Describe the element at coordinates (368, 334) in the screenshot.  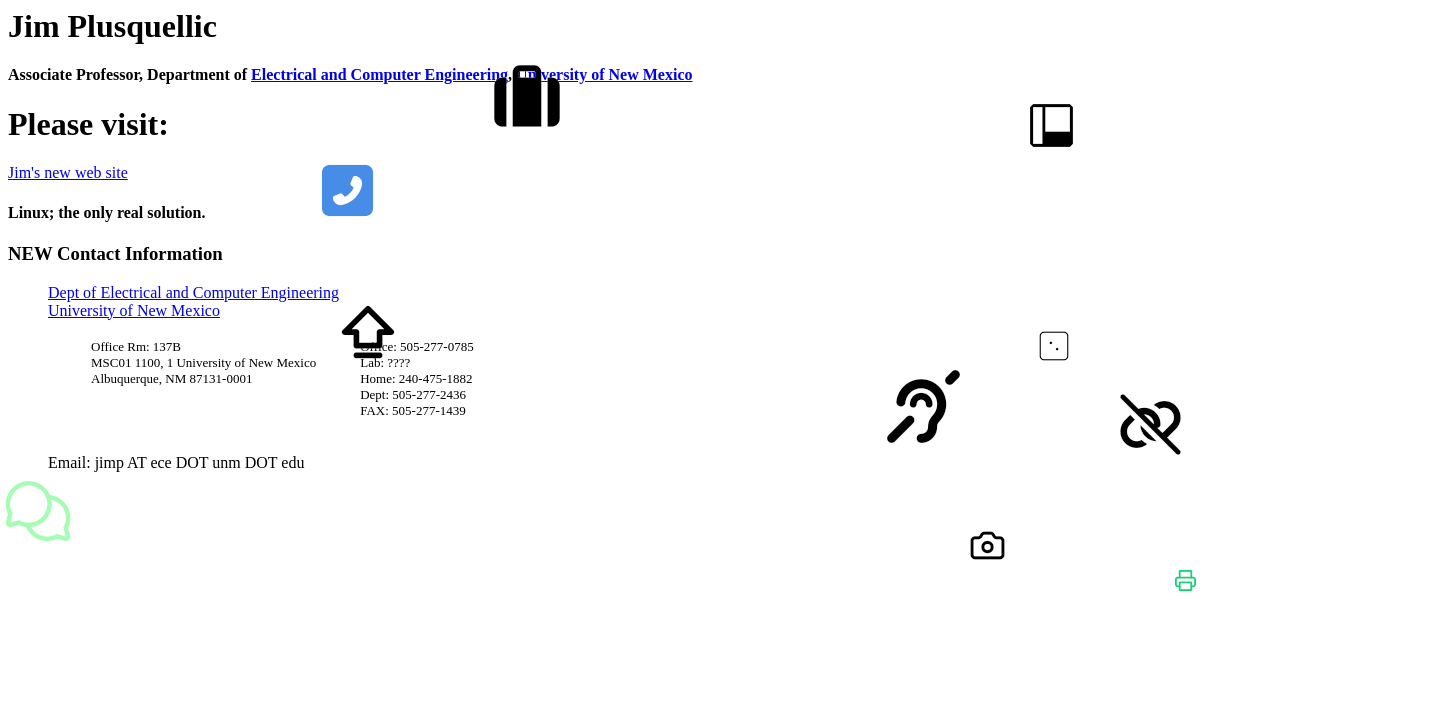
I see `upload a file or content` at that location.